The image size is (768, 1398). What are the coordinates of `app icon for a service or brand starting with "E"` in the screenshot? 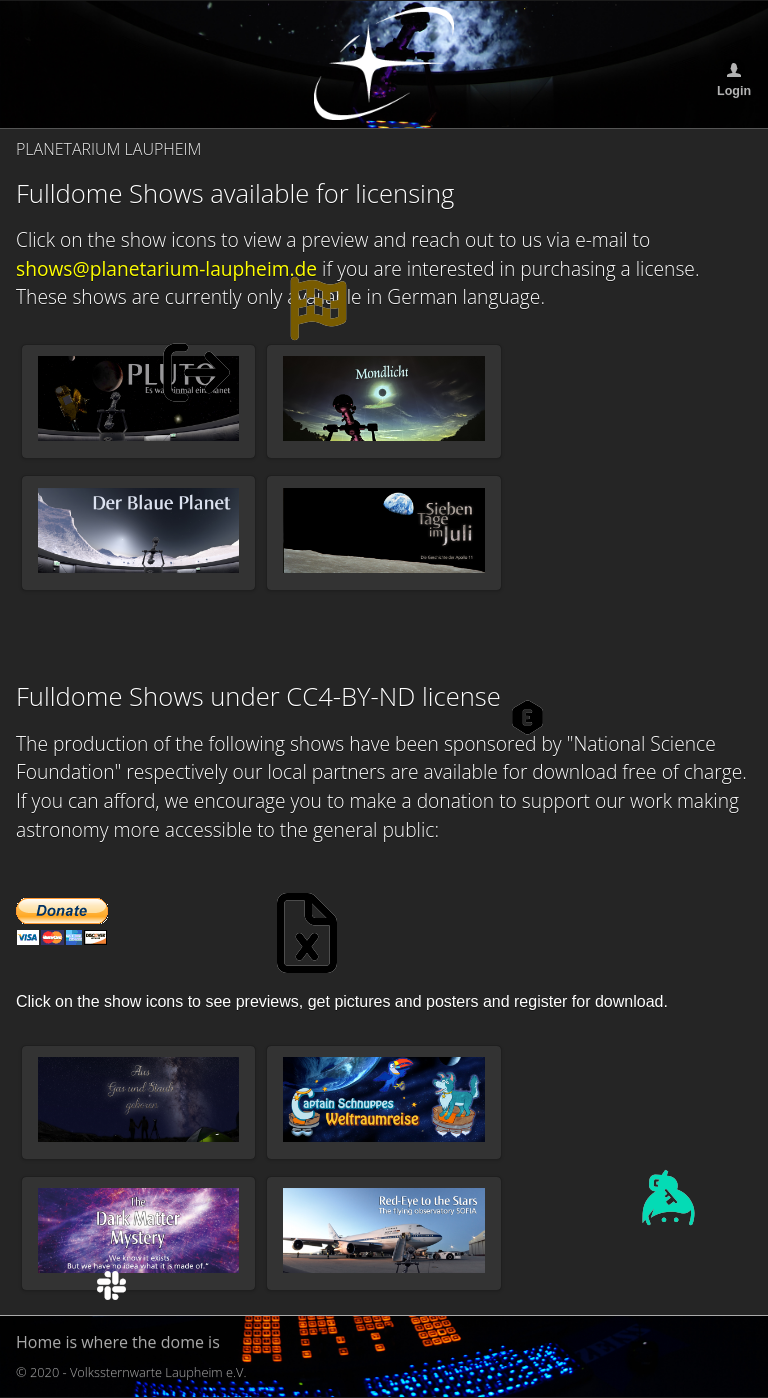 It's located at (527, 717).